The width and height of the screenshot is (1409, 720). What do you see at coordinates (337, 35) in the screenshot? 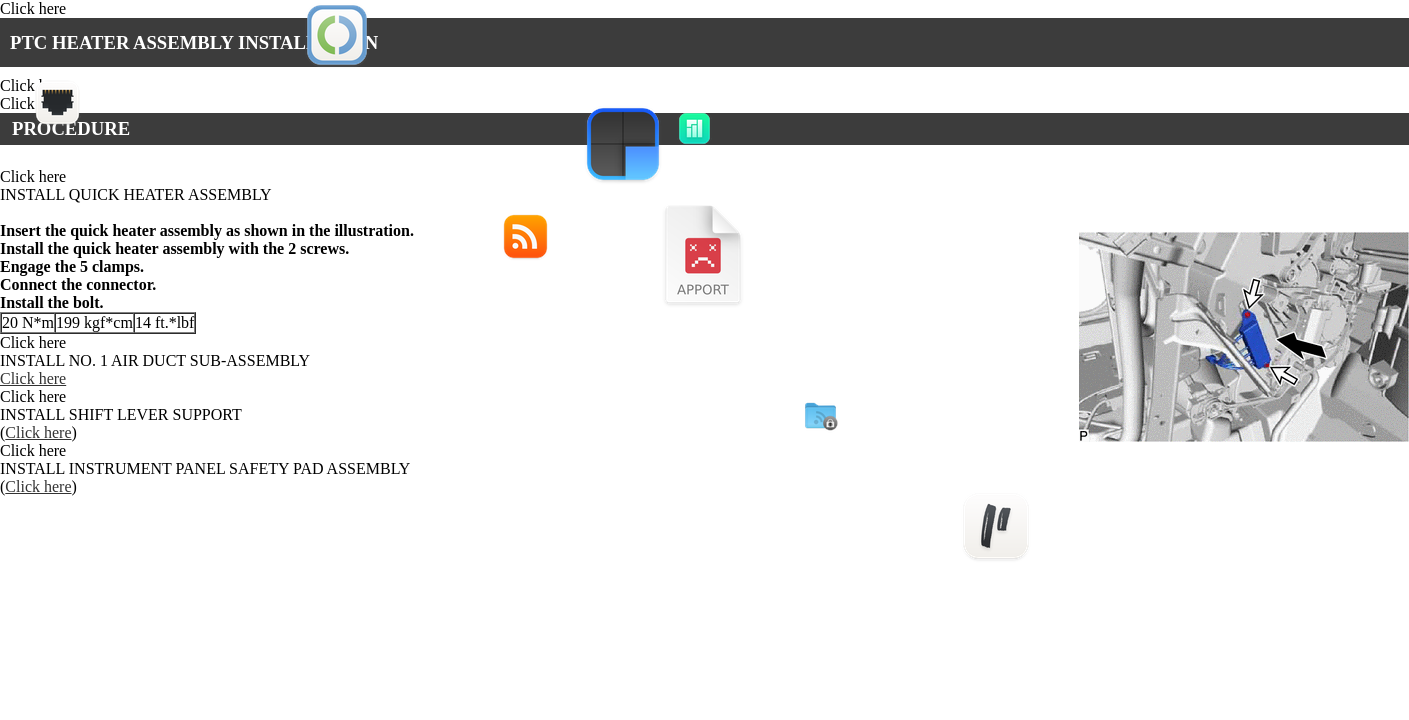
I see `open the AusweisApp for German digital ID authentication` at bounding box center [337, 35].